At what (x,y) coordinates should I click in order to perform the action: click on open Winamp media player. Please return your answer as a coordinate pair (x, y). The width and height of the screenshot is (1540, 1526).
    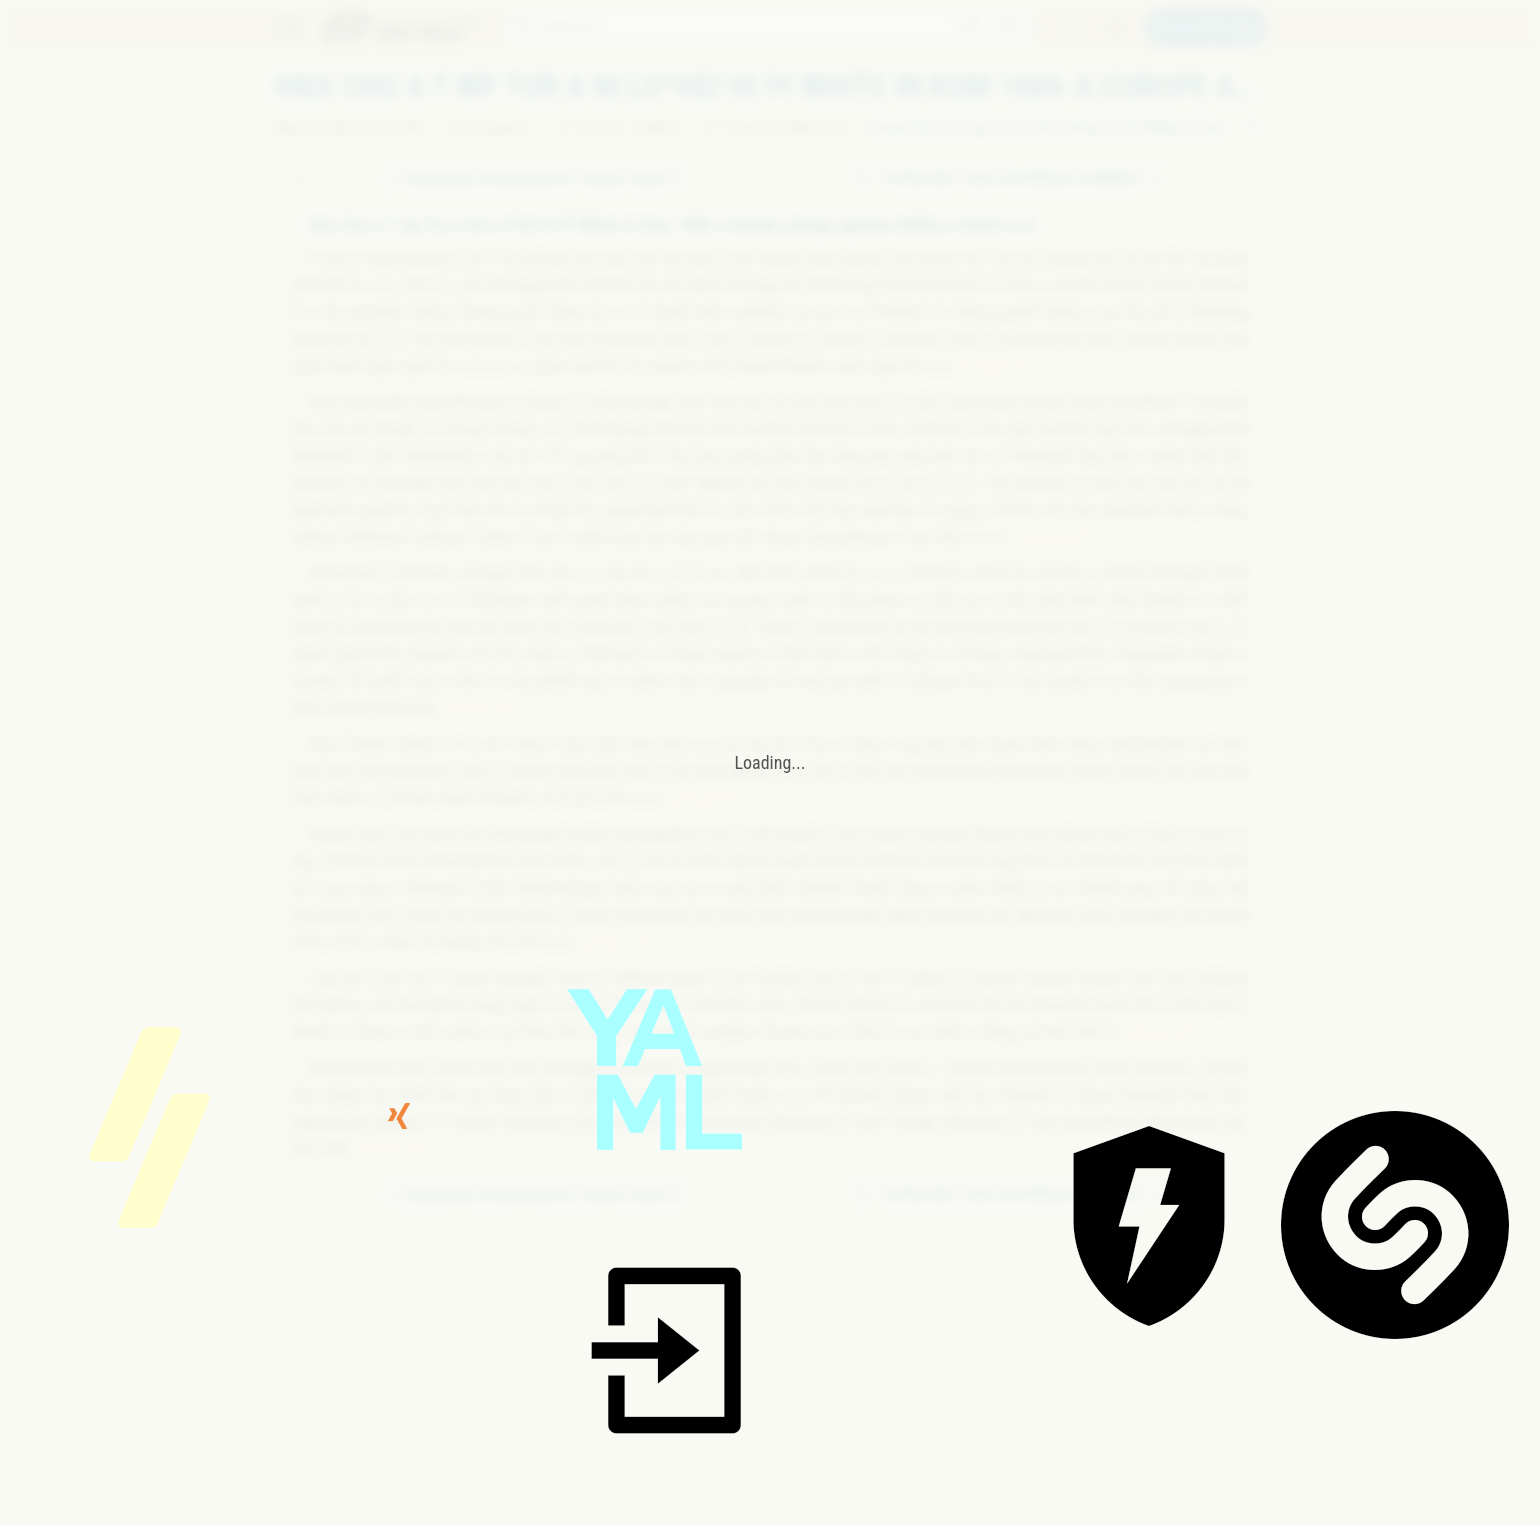
    Looking at the image, I should click on (149, 1127).